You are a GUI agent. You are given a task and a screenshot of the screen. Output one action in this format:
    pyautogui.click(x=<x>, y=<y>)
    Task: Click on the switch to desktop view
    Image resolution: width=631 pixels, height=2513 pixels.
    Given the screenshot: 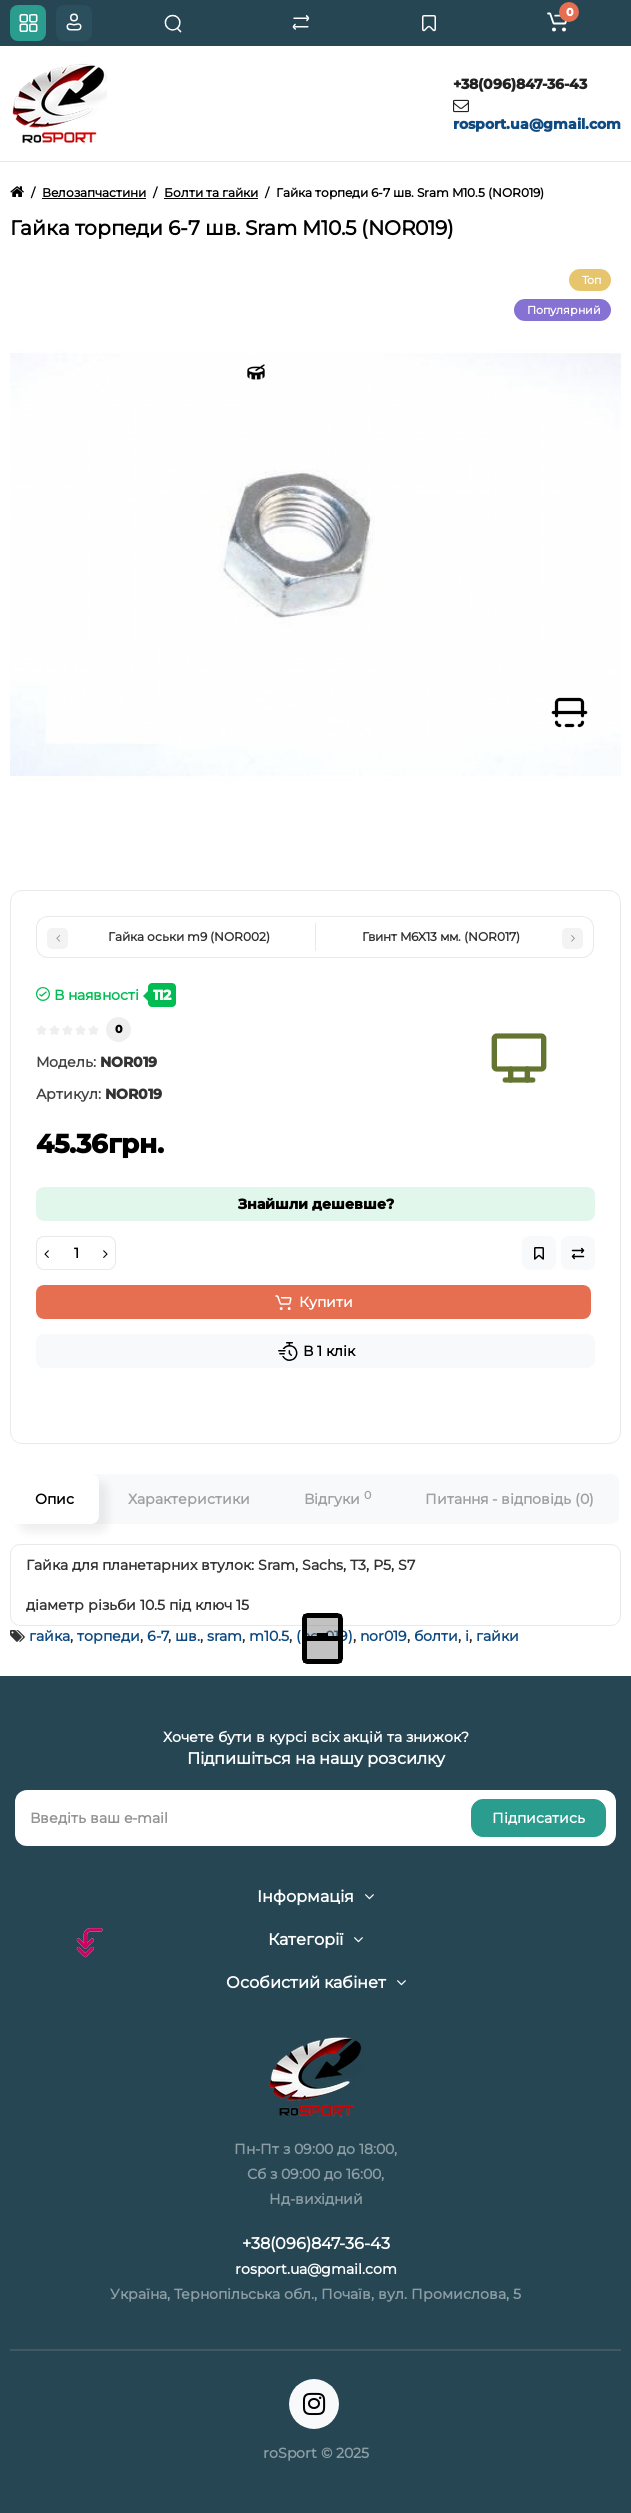 What is the action you would take?
    pyautogui.click(x=519, y=1058)
    